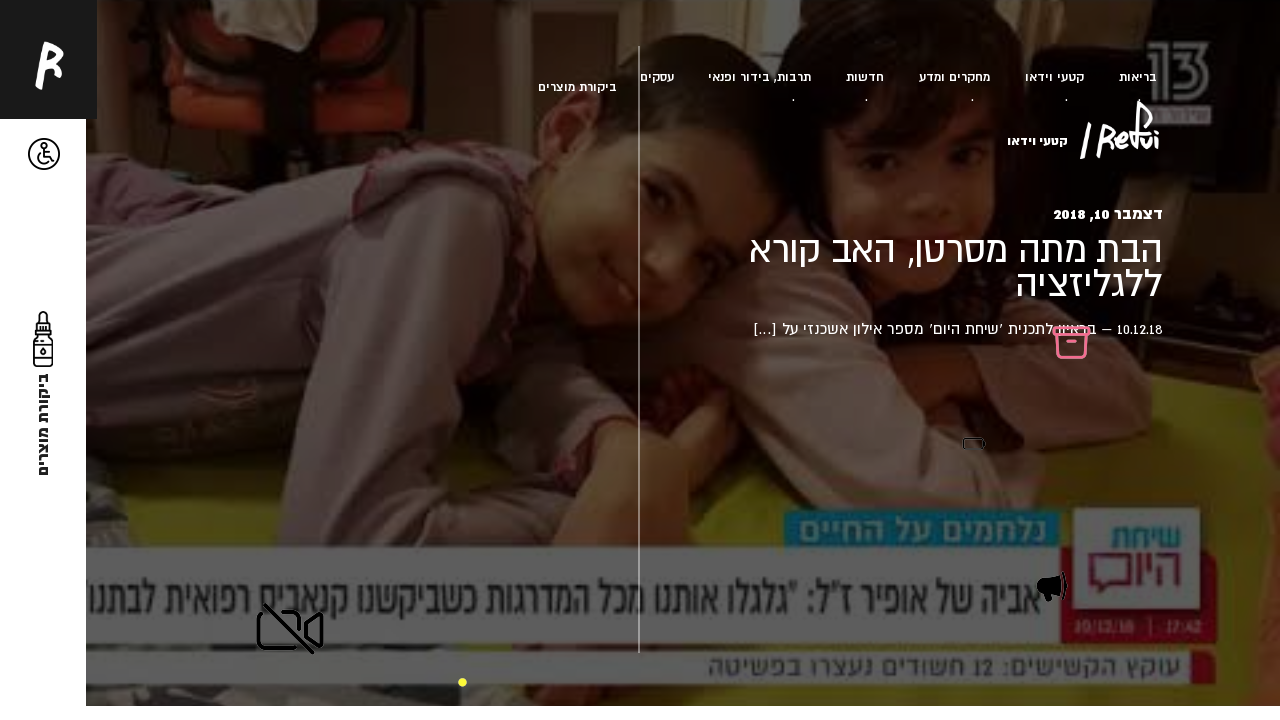 The width and height of the screenshot is (1280, 720). Describe the element at coordinates (462, 656) in the screenshot. I see `indicates no wifi connection available` at that location.